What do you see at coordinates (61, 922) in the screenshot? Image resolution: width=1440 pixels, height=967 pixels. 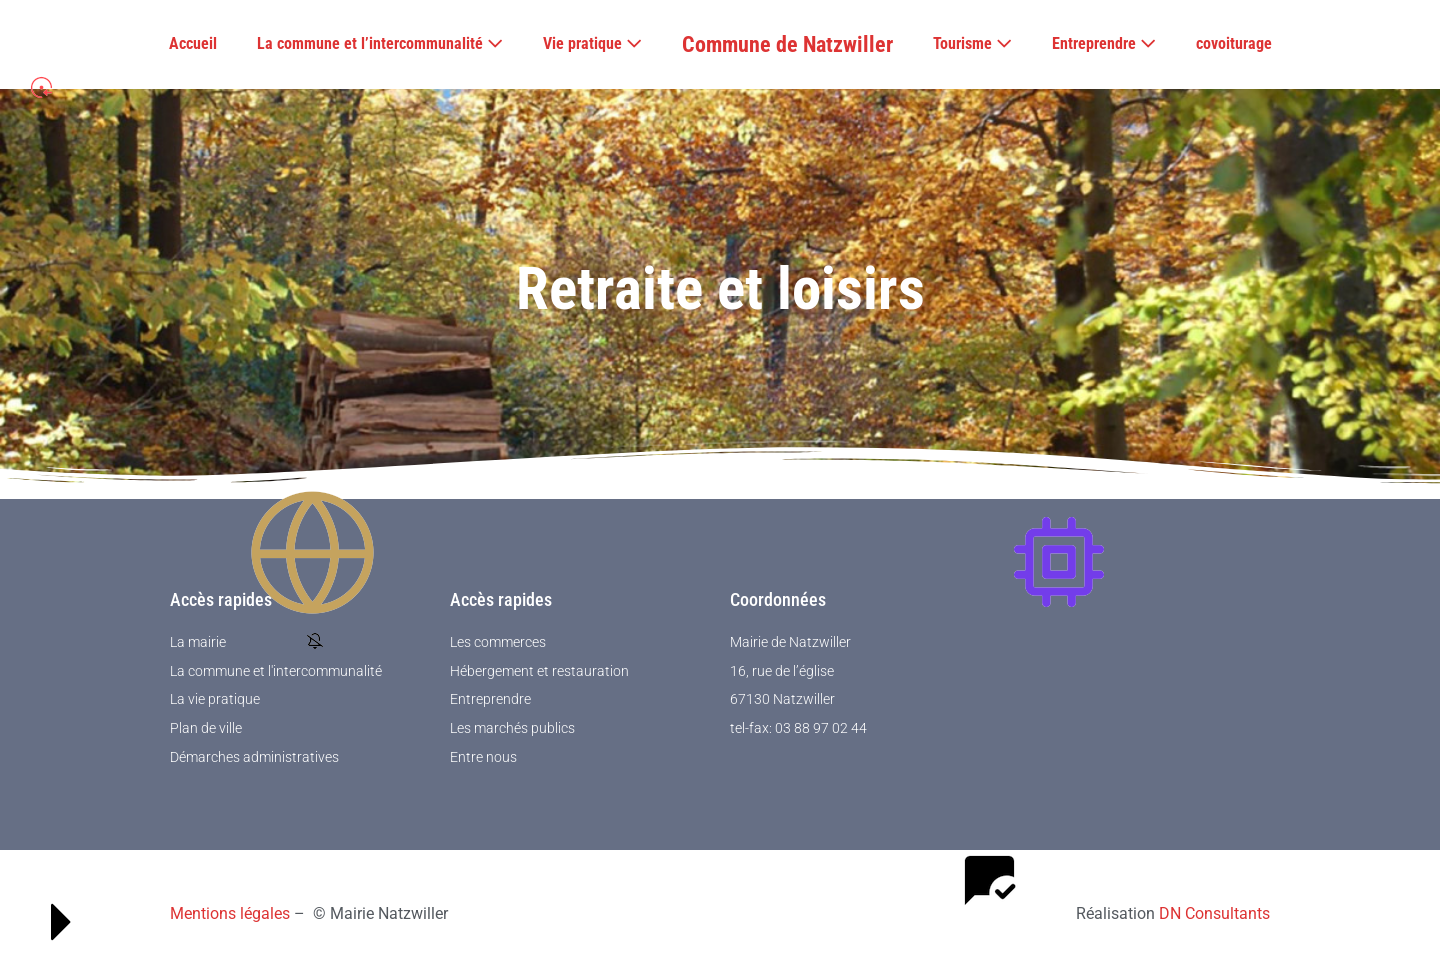 I see `play media or start playback` at bounding box center [61, 922].